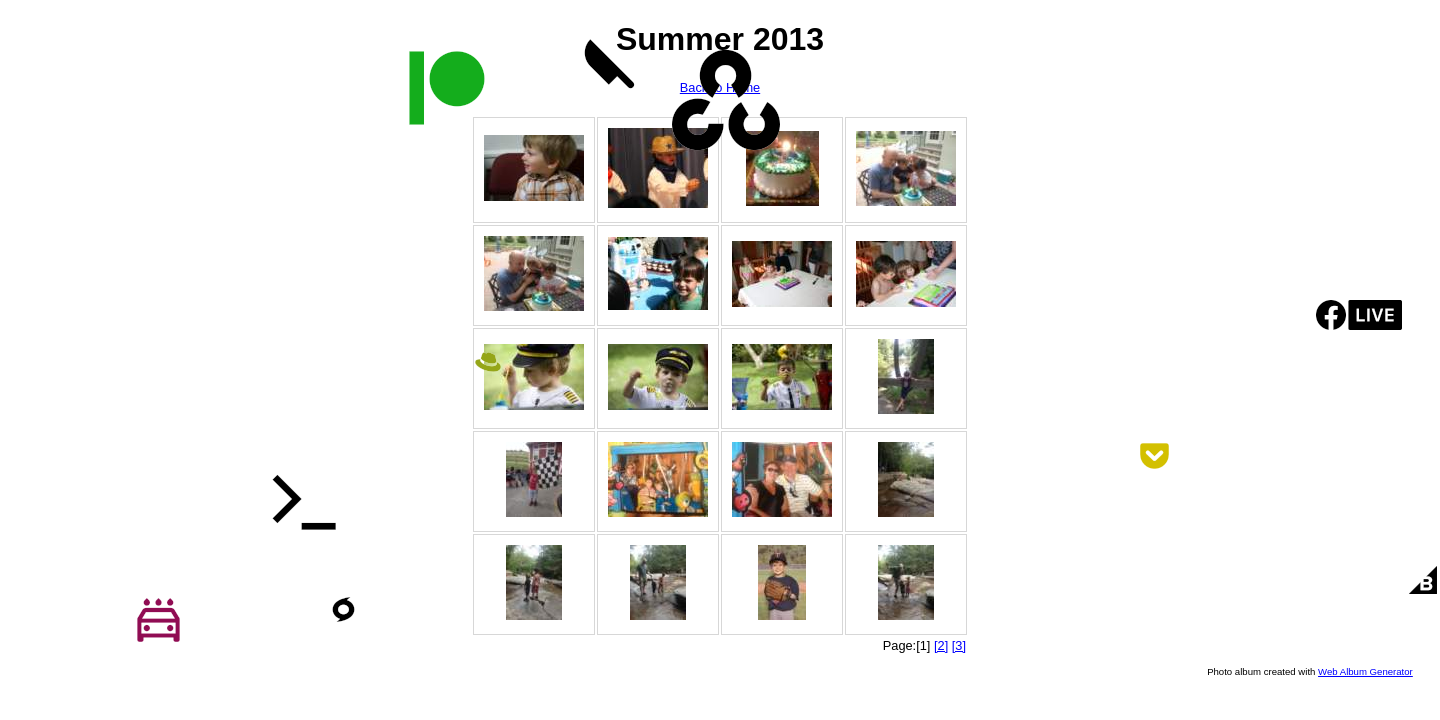 This screenshot has width=1440, height=720. What do you see at coordinates (726, 100) in the screenshot?
I see `OpenCV computer vision library logo` at bounding box center [726, 100].